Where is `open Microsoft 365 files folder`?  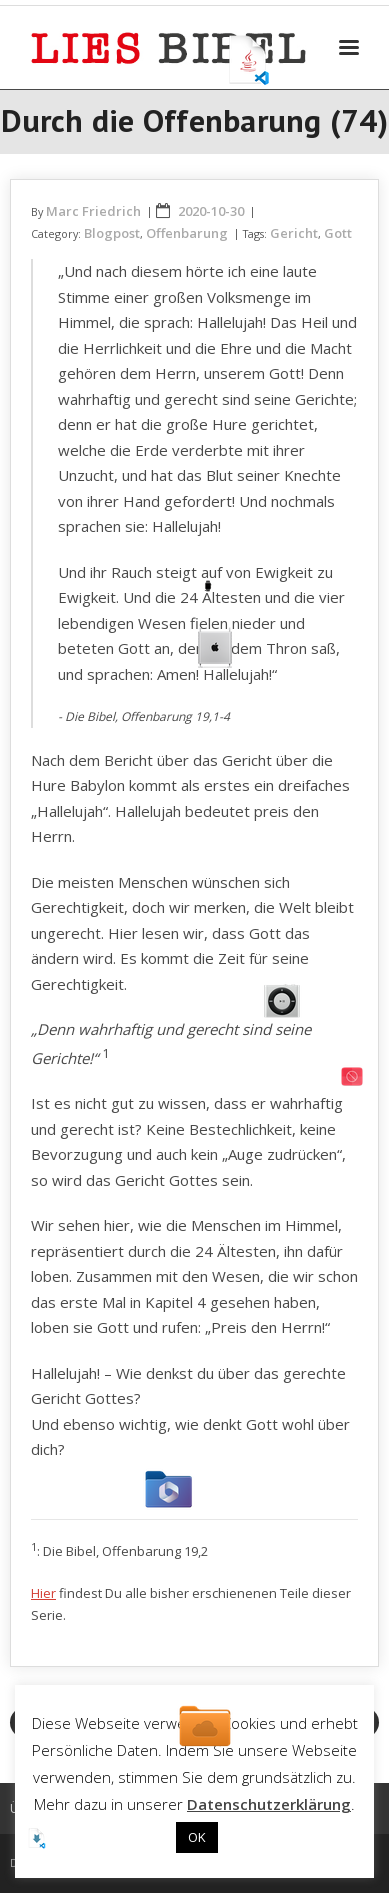 open Microsoft 365 files folder is located at coordinates (168, 1490).